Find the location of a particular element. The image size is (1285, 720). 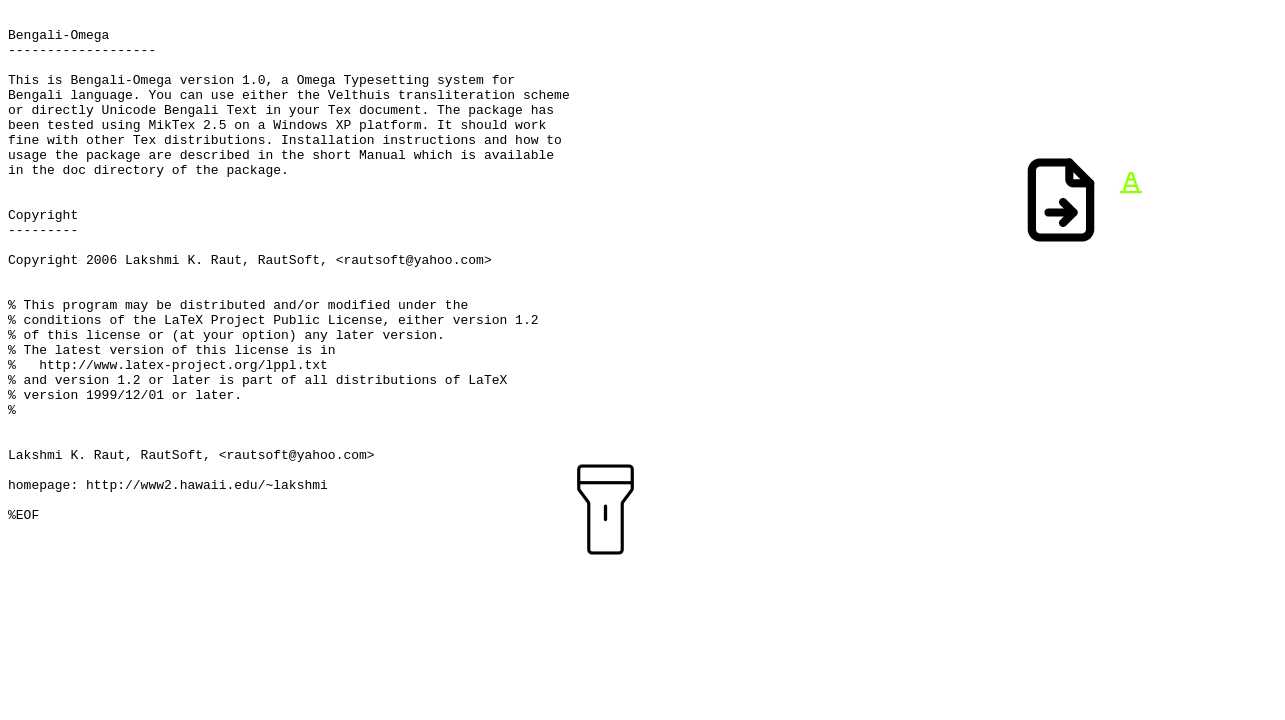

indicates an area under construction or maintenance is located at coordinates (1131, 182).